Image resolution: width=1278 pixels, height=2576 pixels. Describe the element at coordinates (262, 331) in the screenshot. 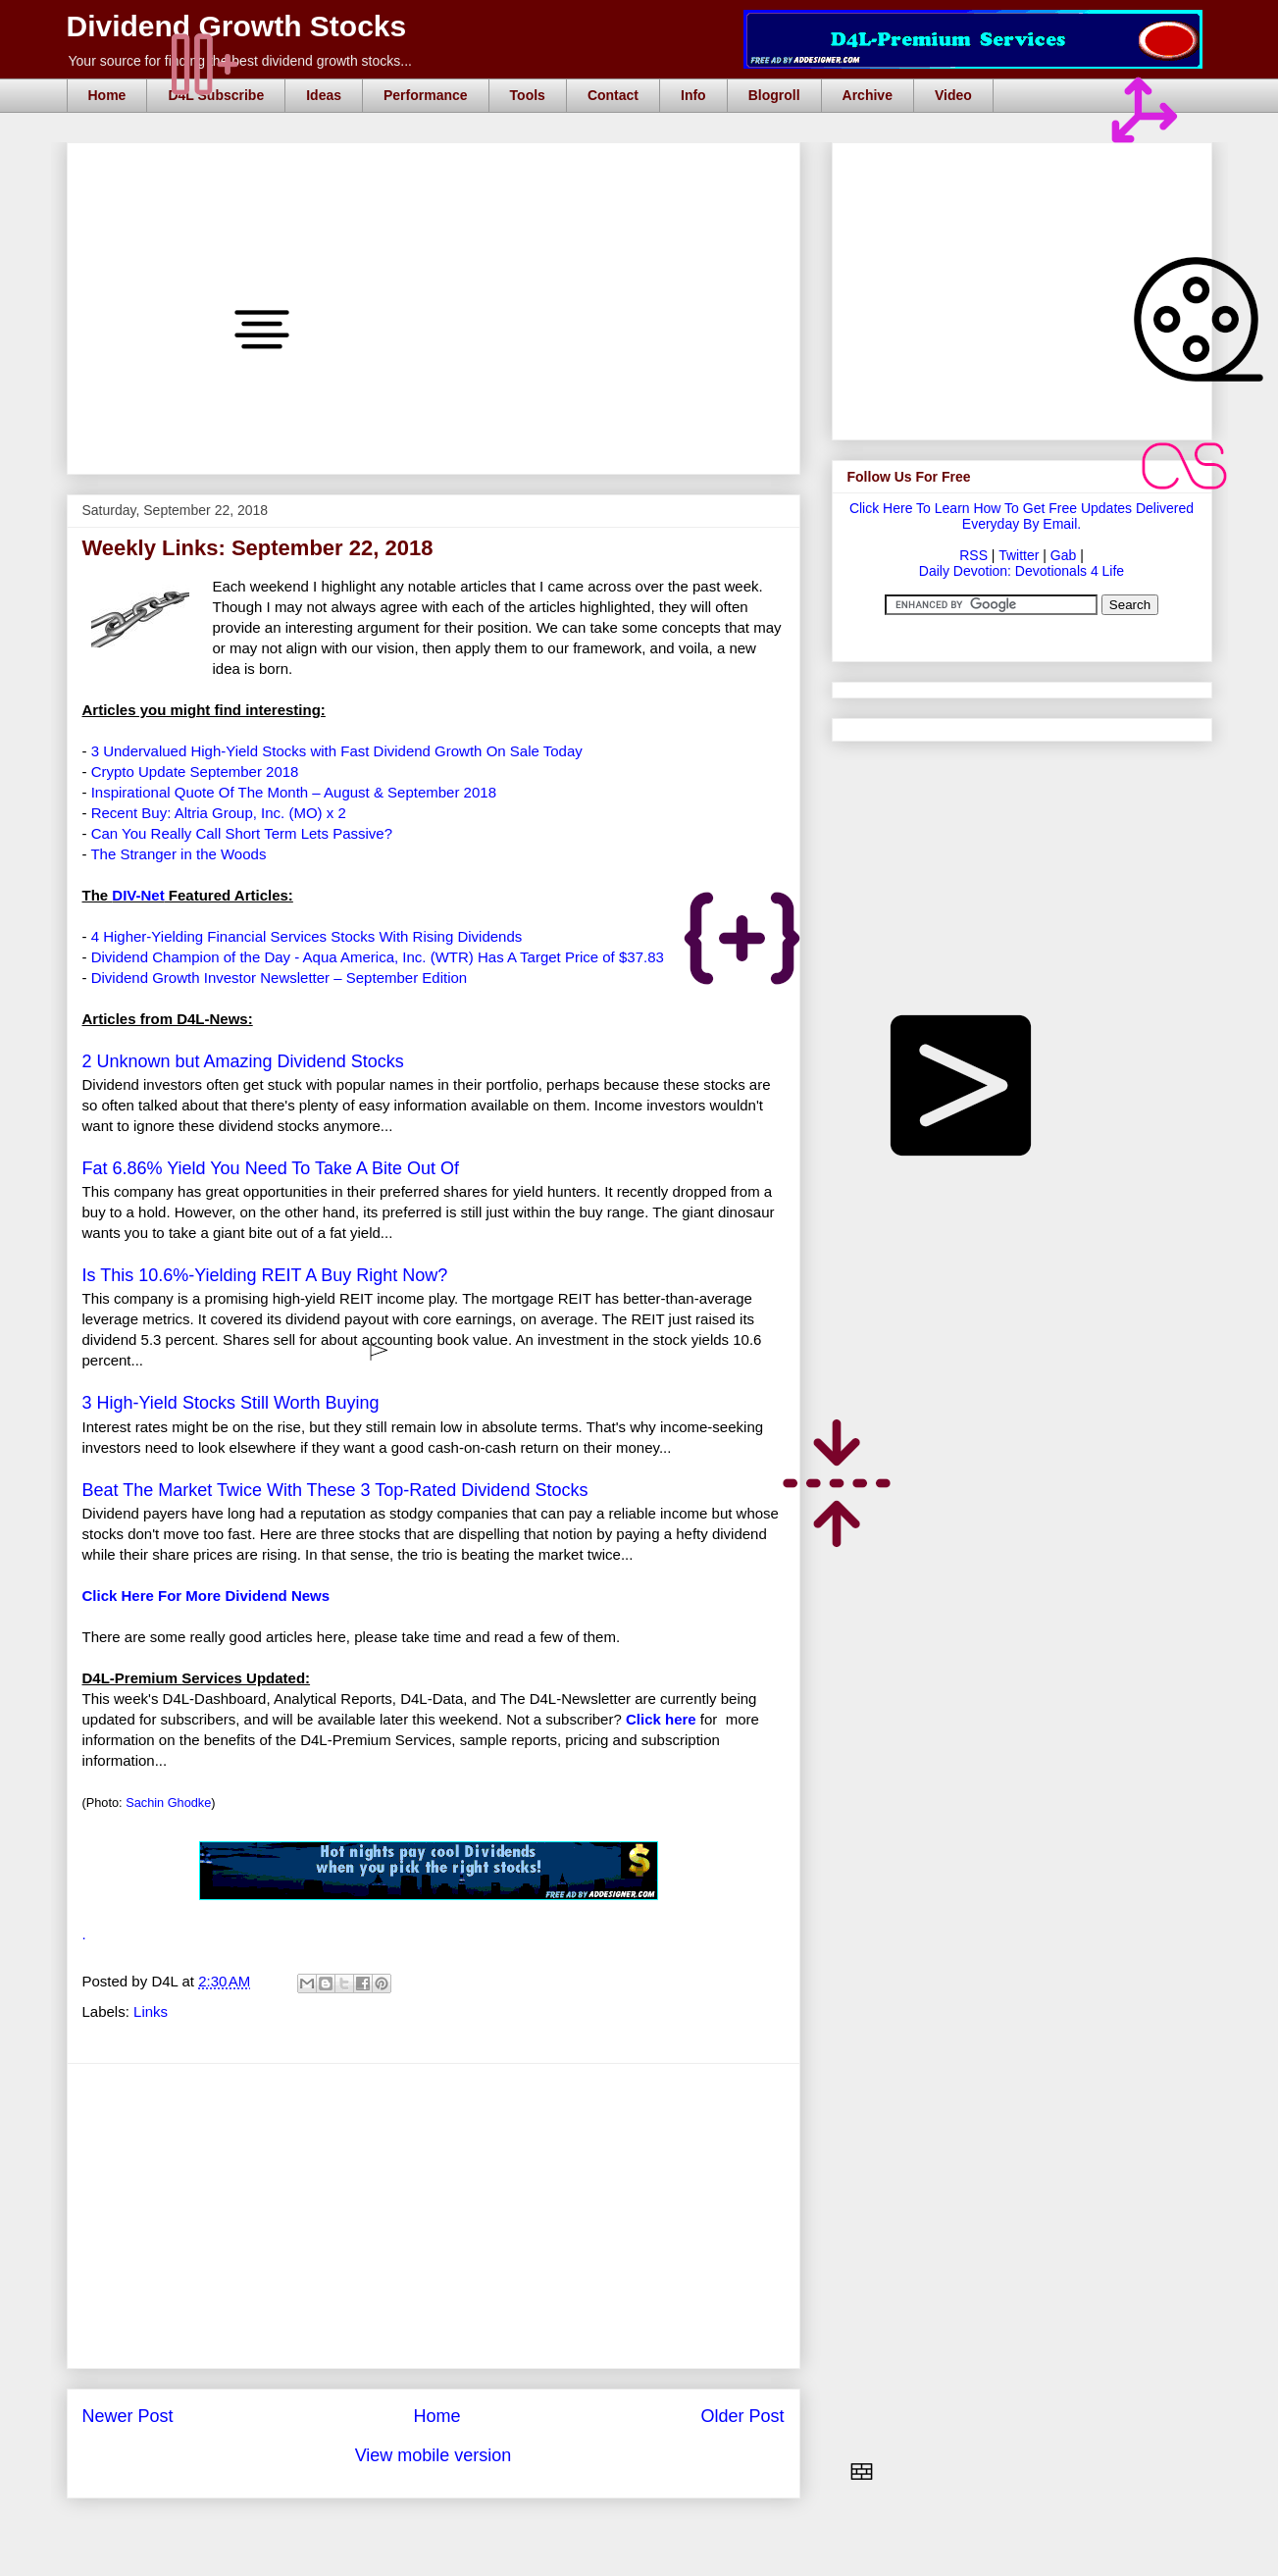

I see `center align text` at that location.